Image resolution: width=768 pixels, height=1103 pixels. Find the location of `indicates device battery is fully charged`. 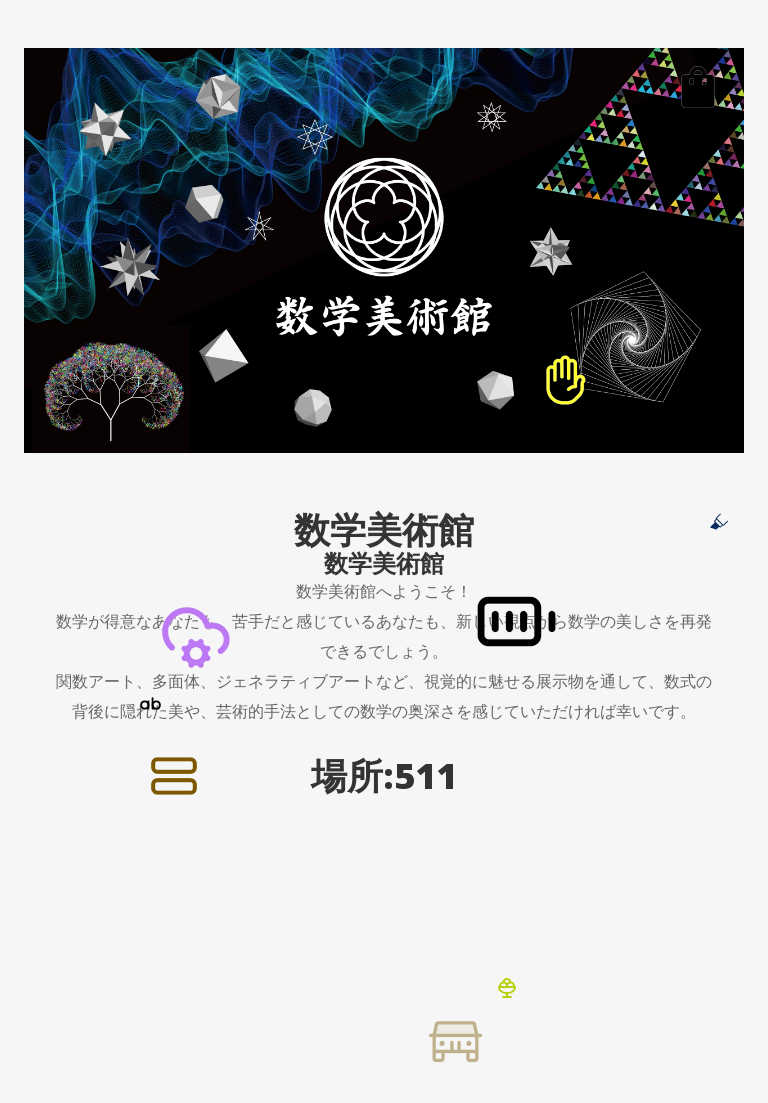

indicates device battery is fully charged is located at coordinates (516, 621).